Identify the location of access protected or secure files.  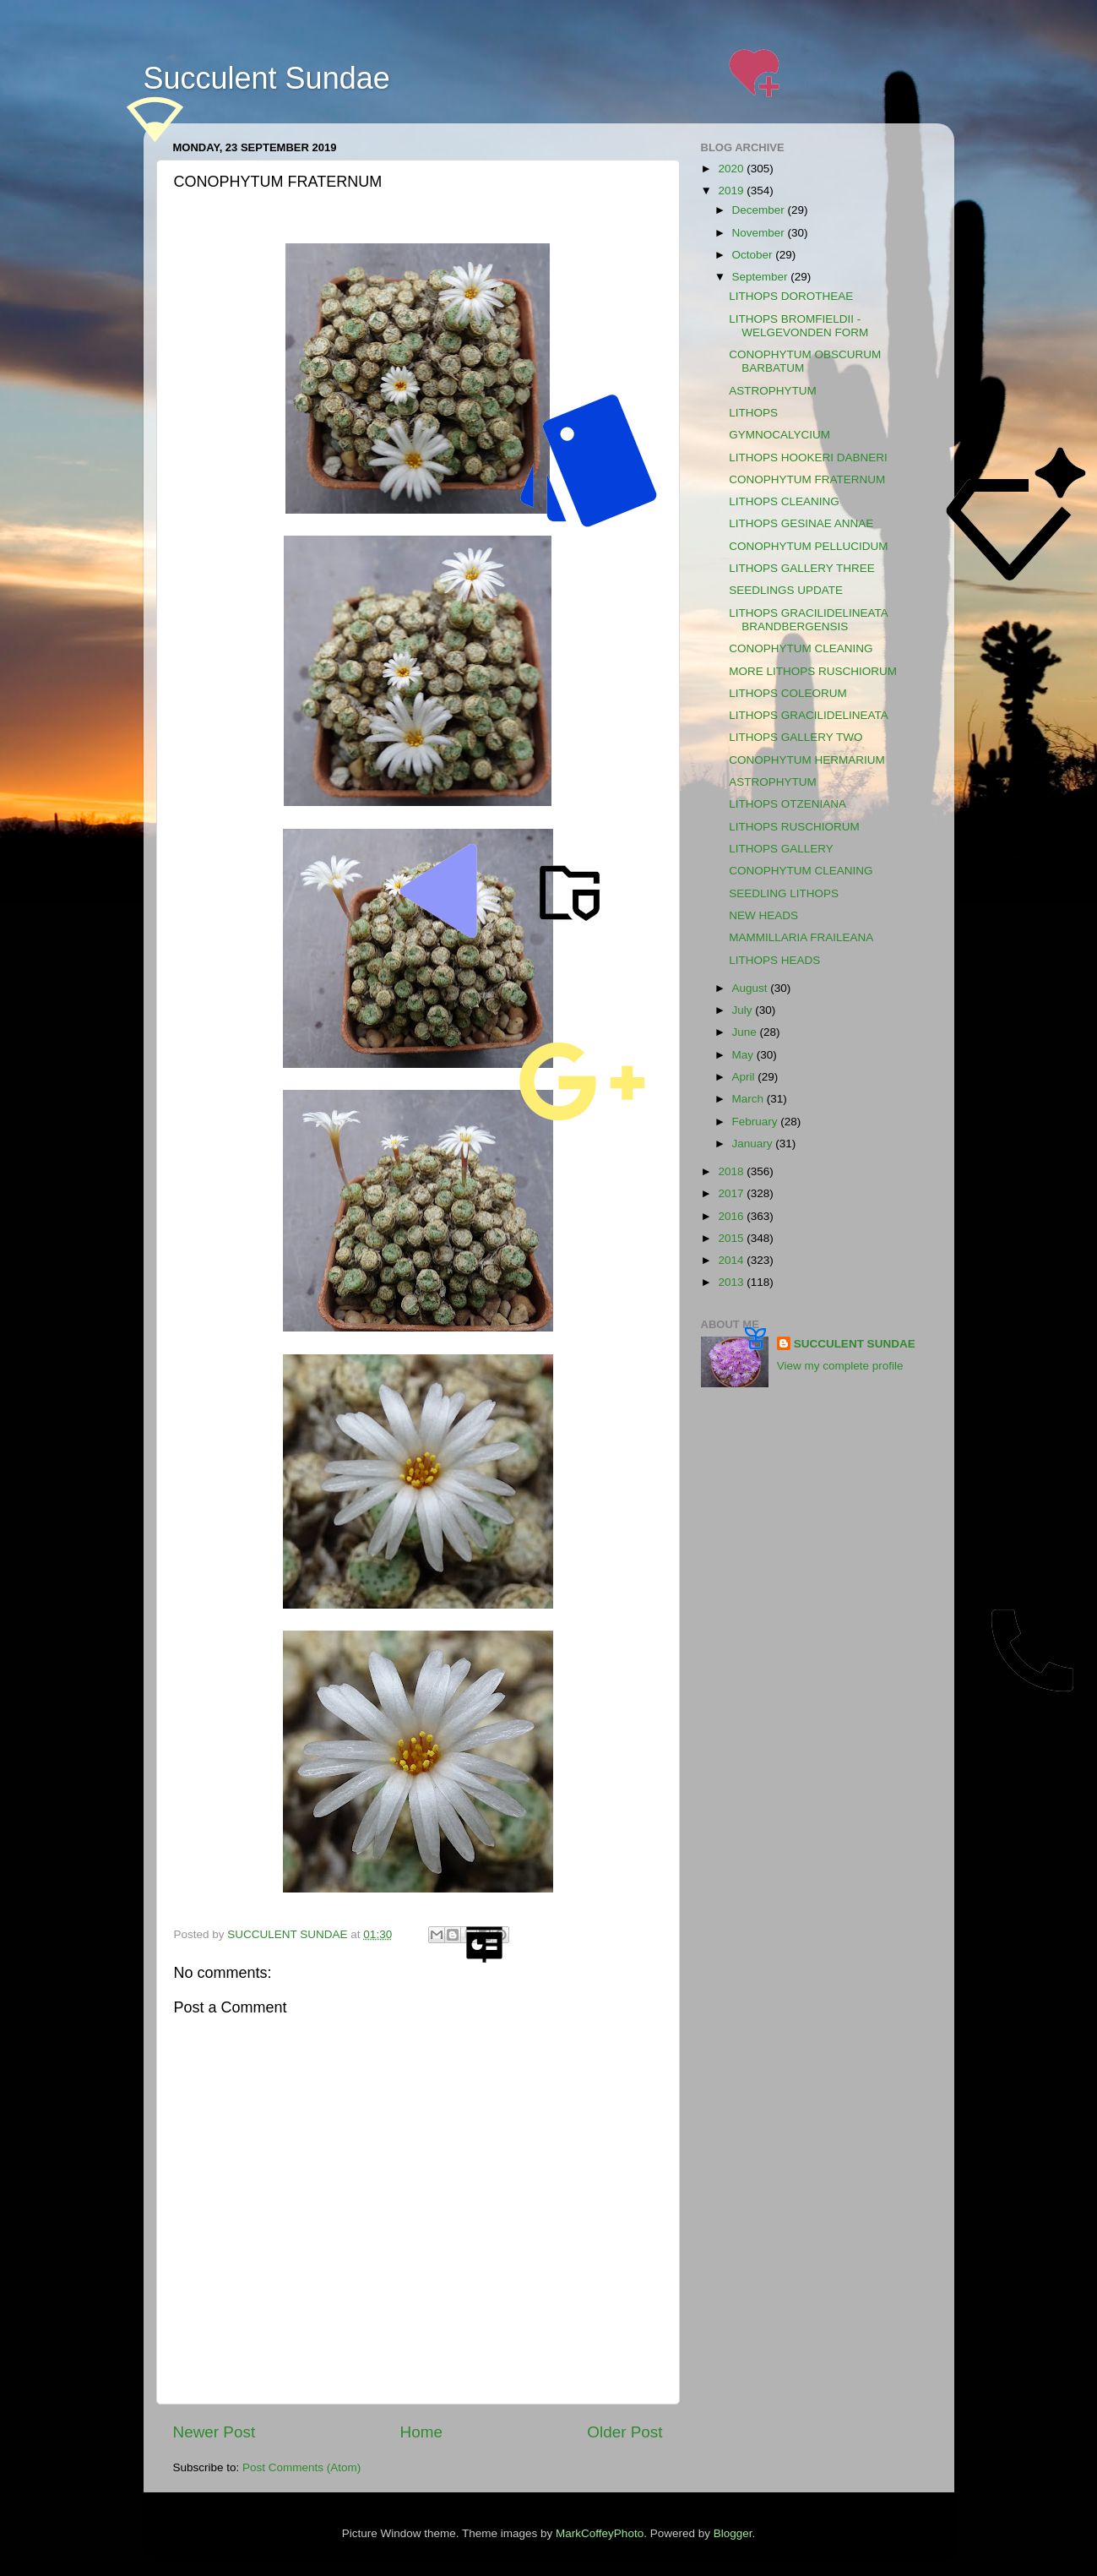
(569, 892).